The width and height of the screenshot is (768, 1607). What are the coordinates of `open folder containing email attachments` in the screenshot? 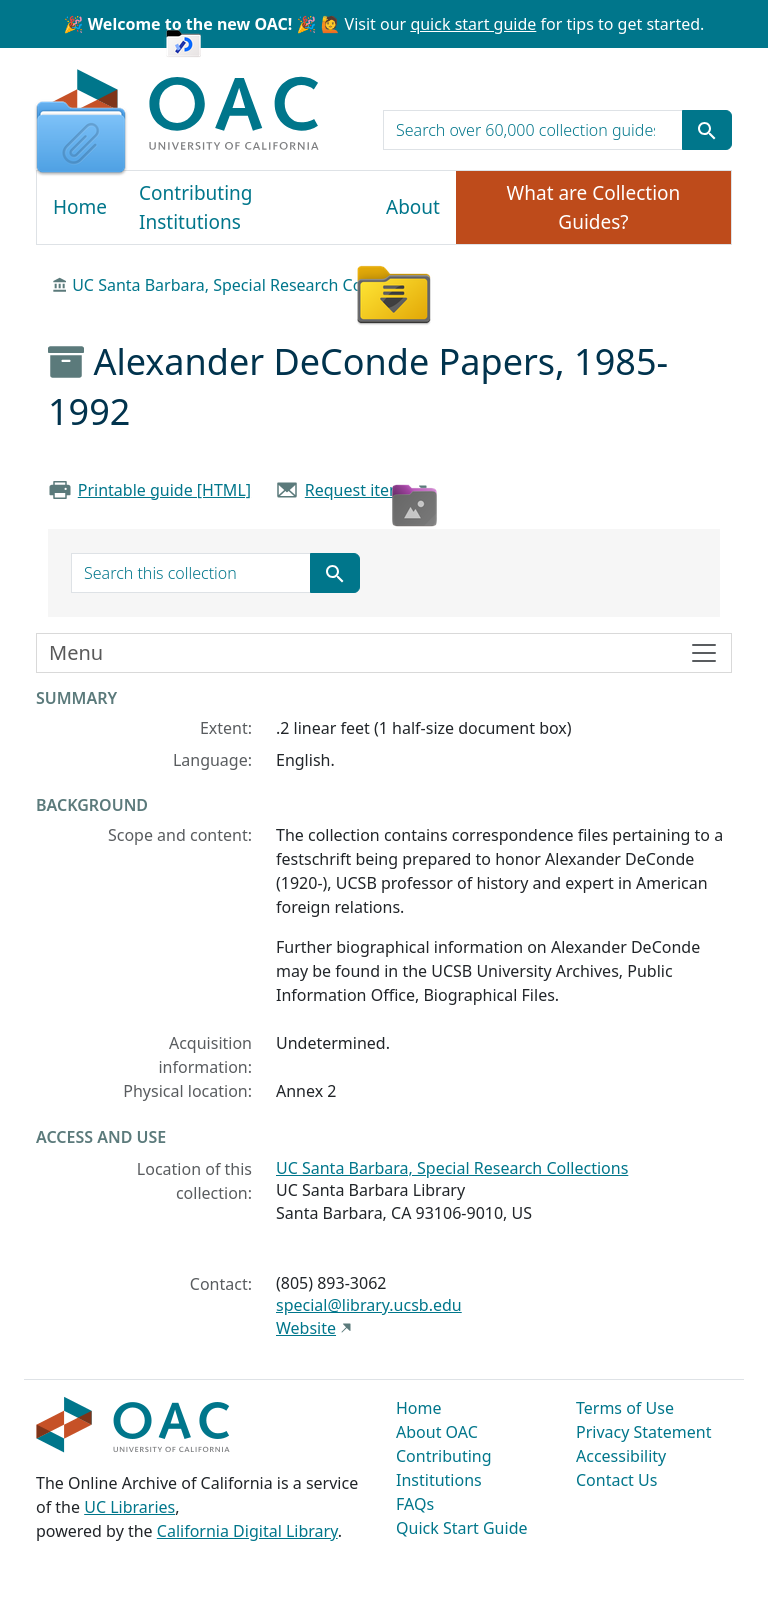 It's located at (81, 137).